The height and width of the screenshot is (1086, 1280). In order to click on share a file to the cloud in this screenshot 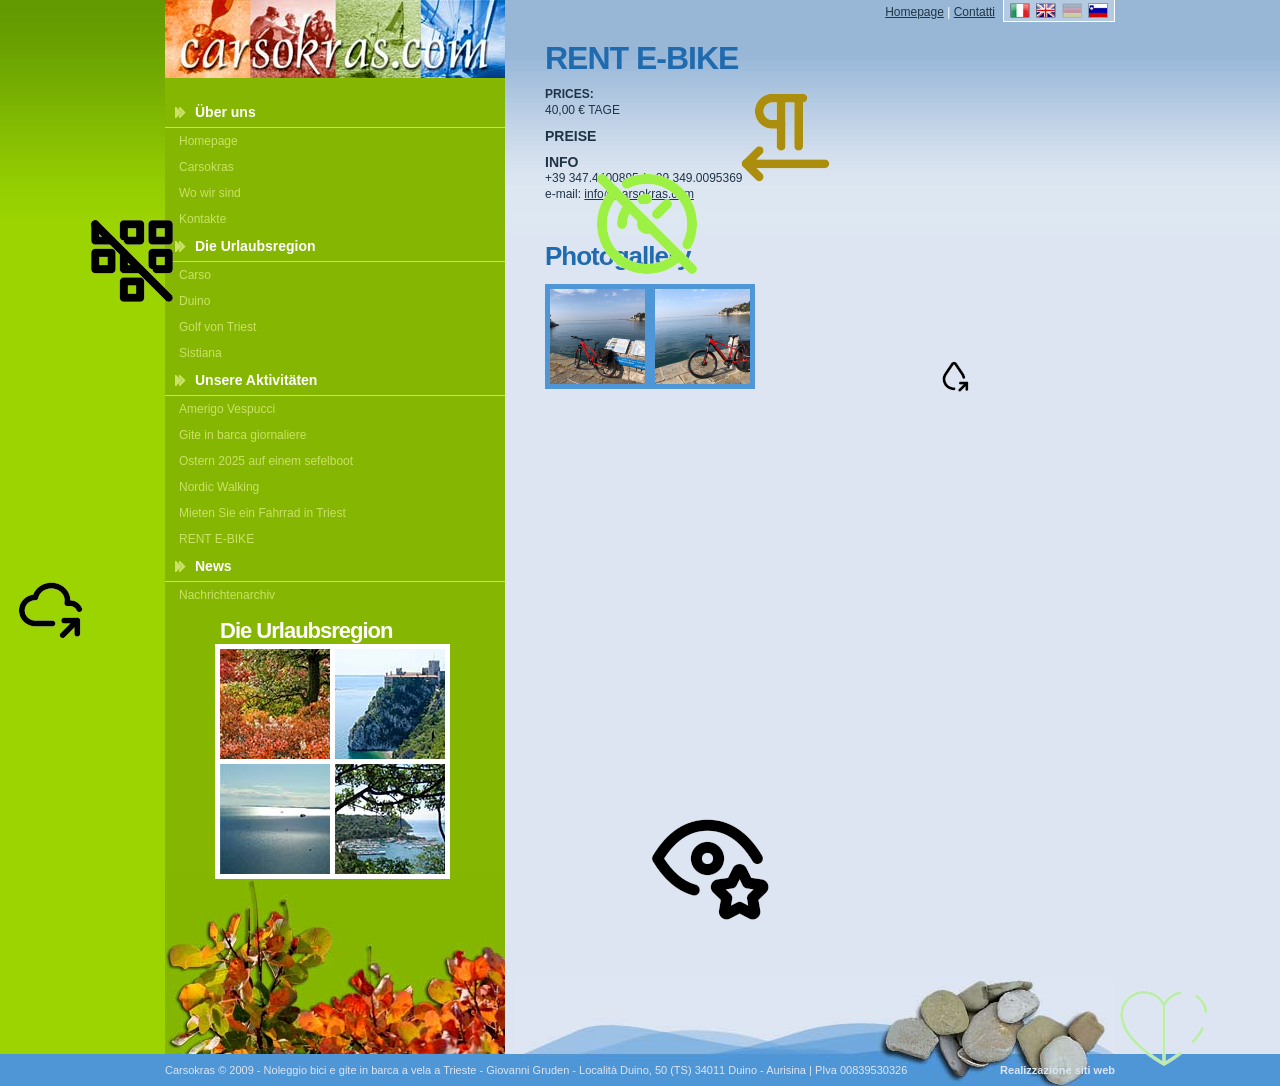, I will do `click(51, 606)`.